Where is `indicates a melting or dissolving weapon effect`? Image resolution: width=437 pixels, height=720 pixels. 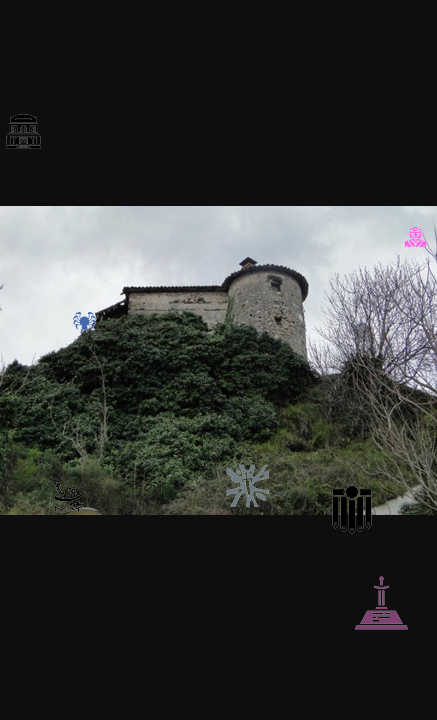 indicates a melting or dissolving weapon effect is located at coordinates (247, 485).